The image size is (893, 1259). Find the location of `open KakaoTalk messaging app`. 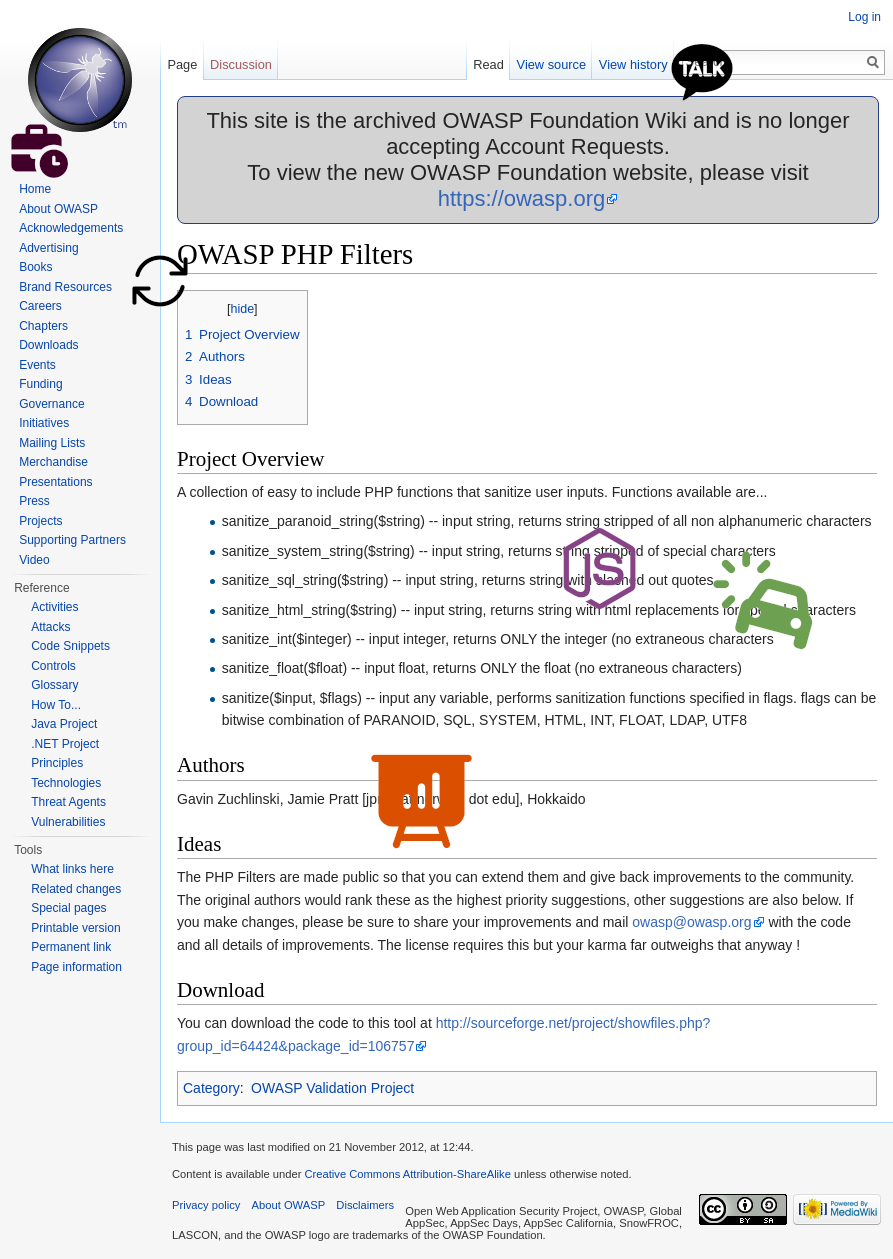

open KakaoTalk messaging app is located at coordinates (702, 71).